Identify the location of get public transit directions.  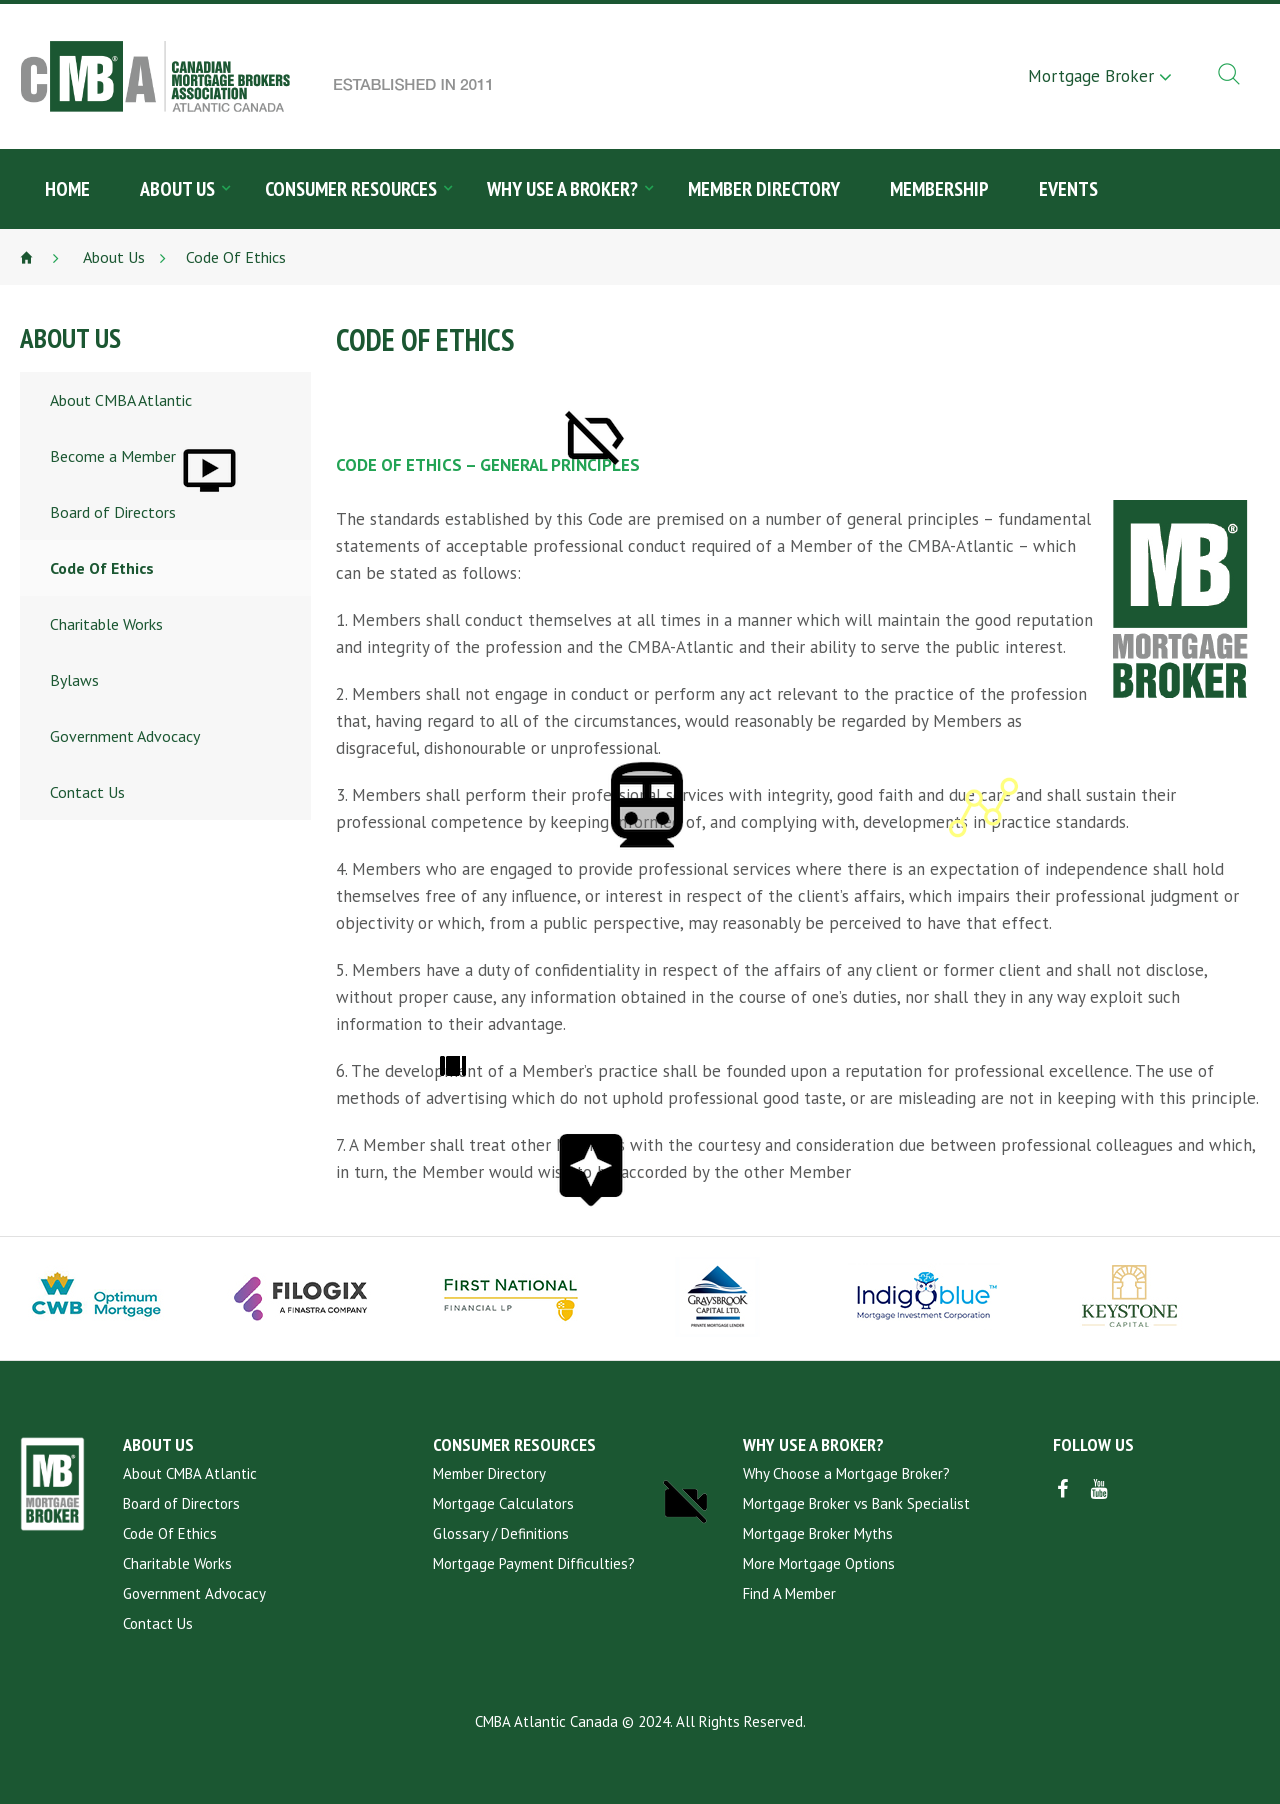
(647, 807).